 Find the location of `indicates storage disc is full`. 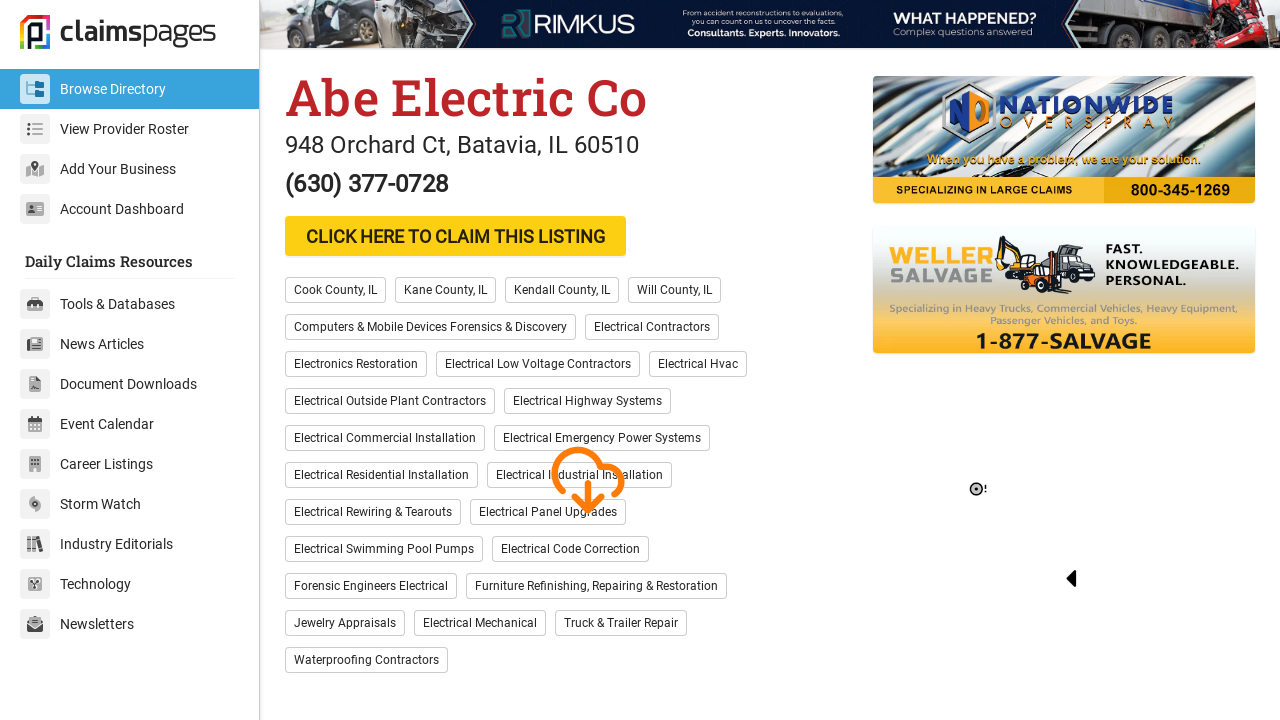

indicates storage disc is full is located at coordinates (978, 489).